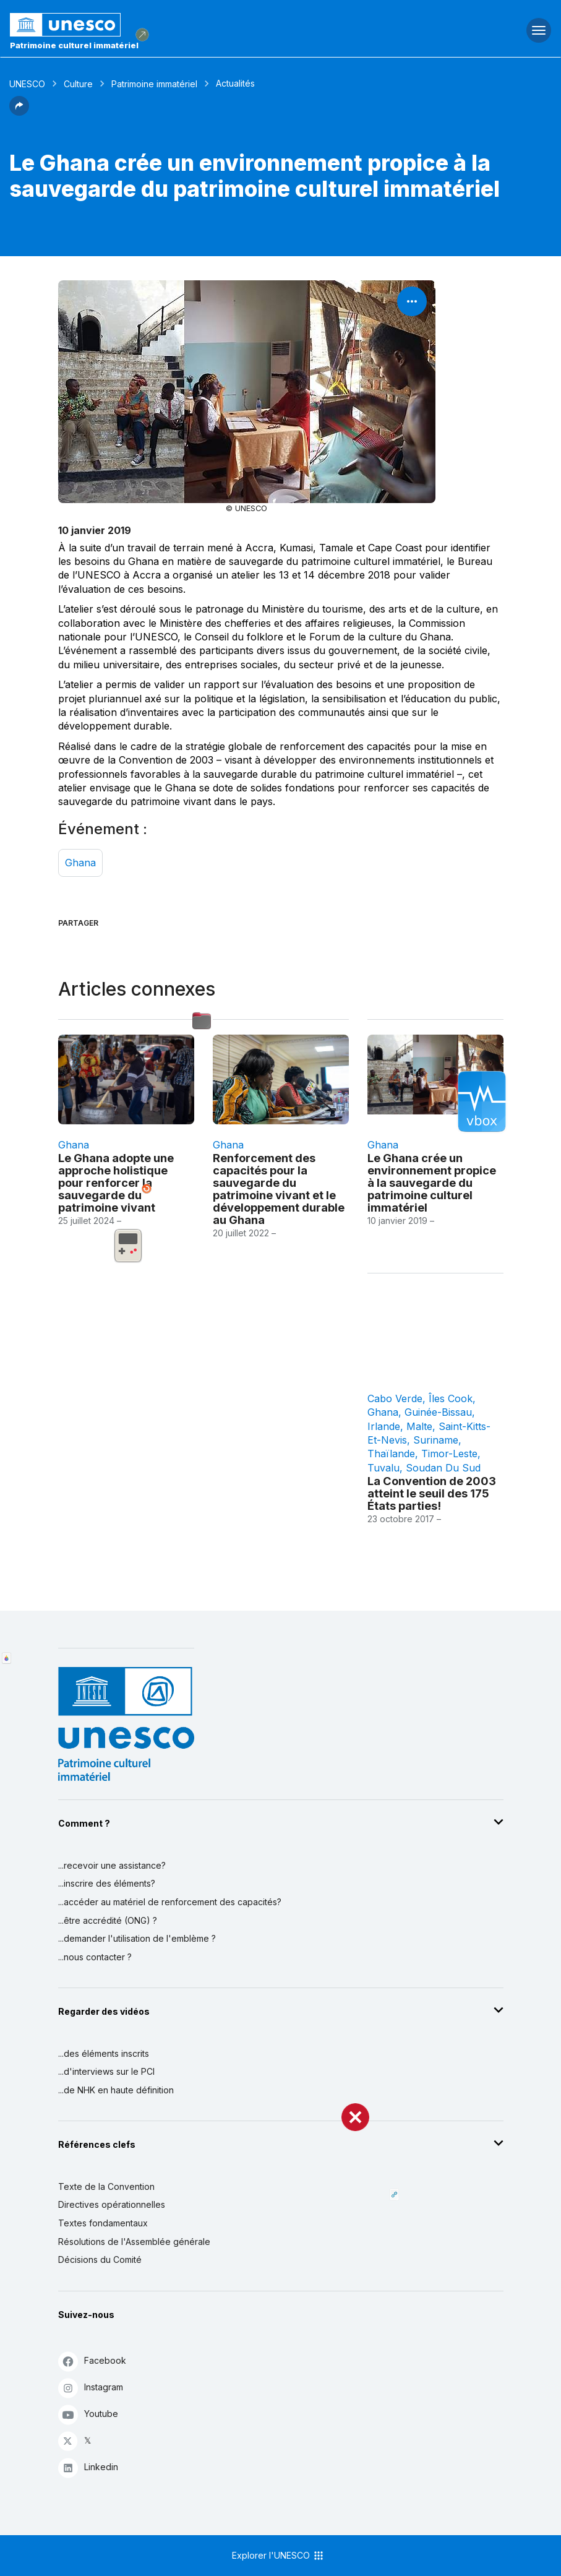  What do you see at coordinates (6, 1658) in the screenshot?
I see `an ICC color profile file` at bounding box center [6, 1658].